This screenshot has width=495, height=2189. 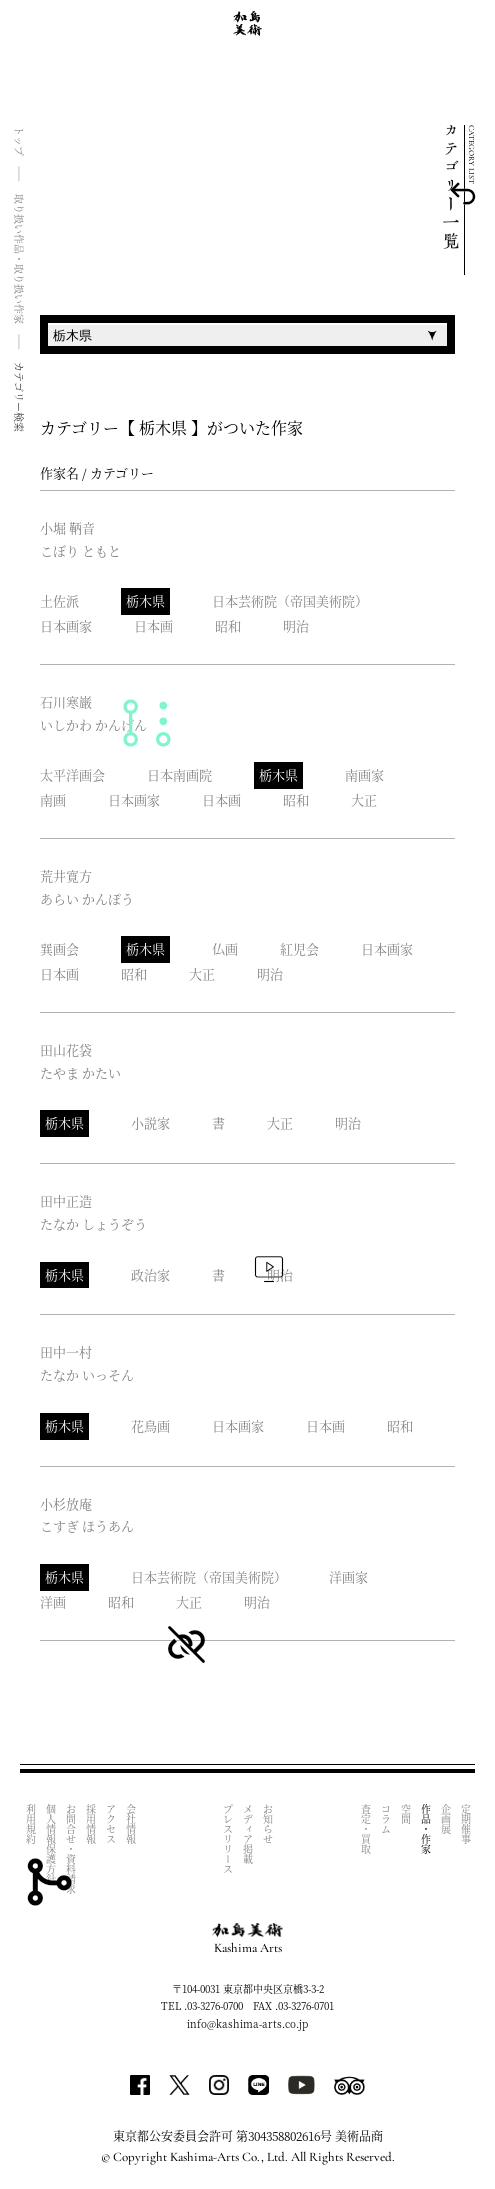 What do you see at coordinates (463, 194) in the screenshot?
I see `undo the last action` at bounding box center [463, 194].